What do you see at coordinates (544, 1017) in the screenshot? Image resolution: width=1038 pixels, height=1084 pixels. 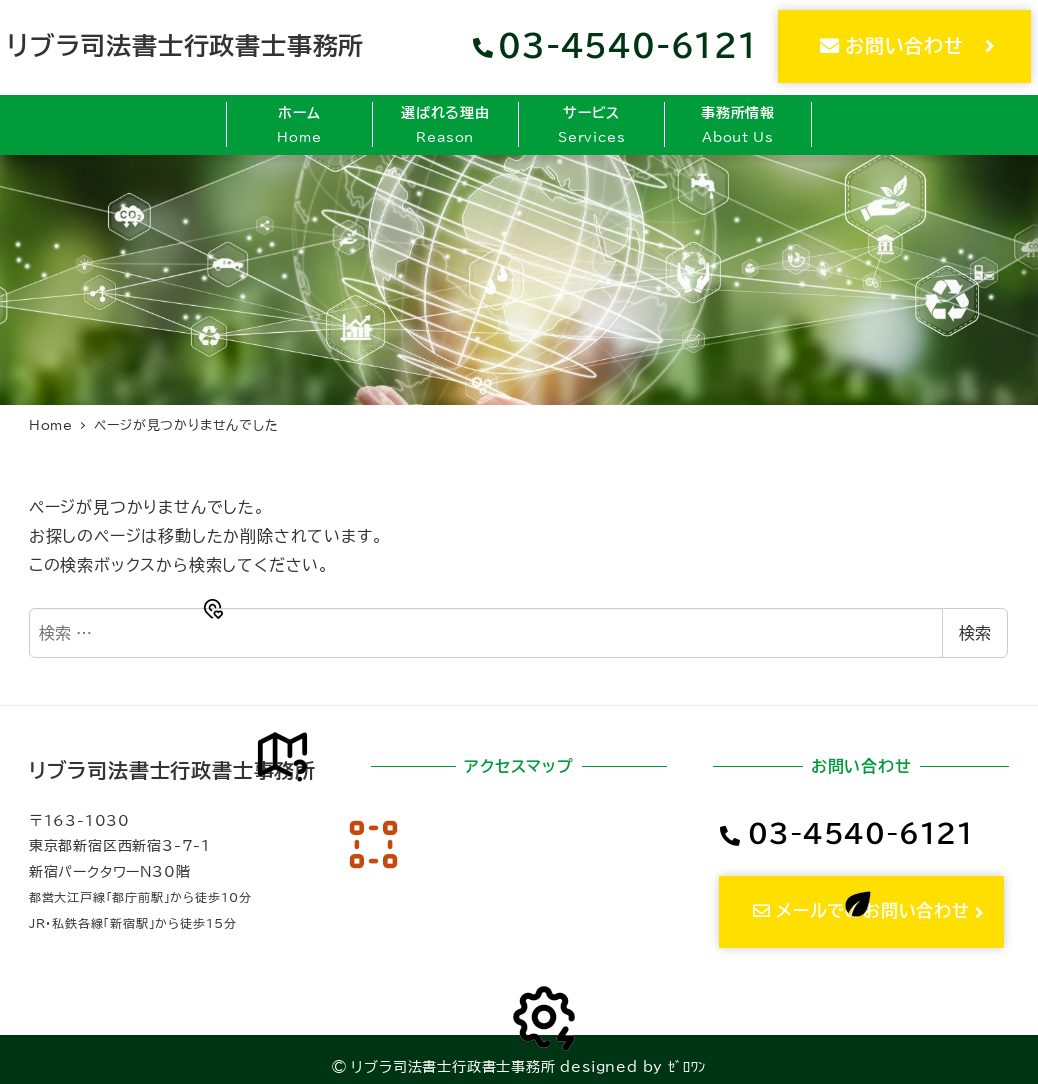 I see `access power or performance settings` at bounding box center [544, 1017].